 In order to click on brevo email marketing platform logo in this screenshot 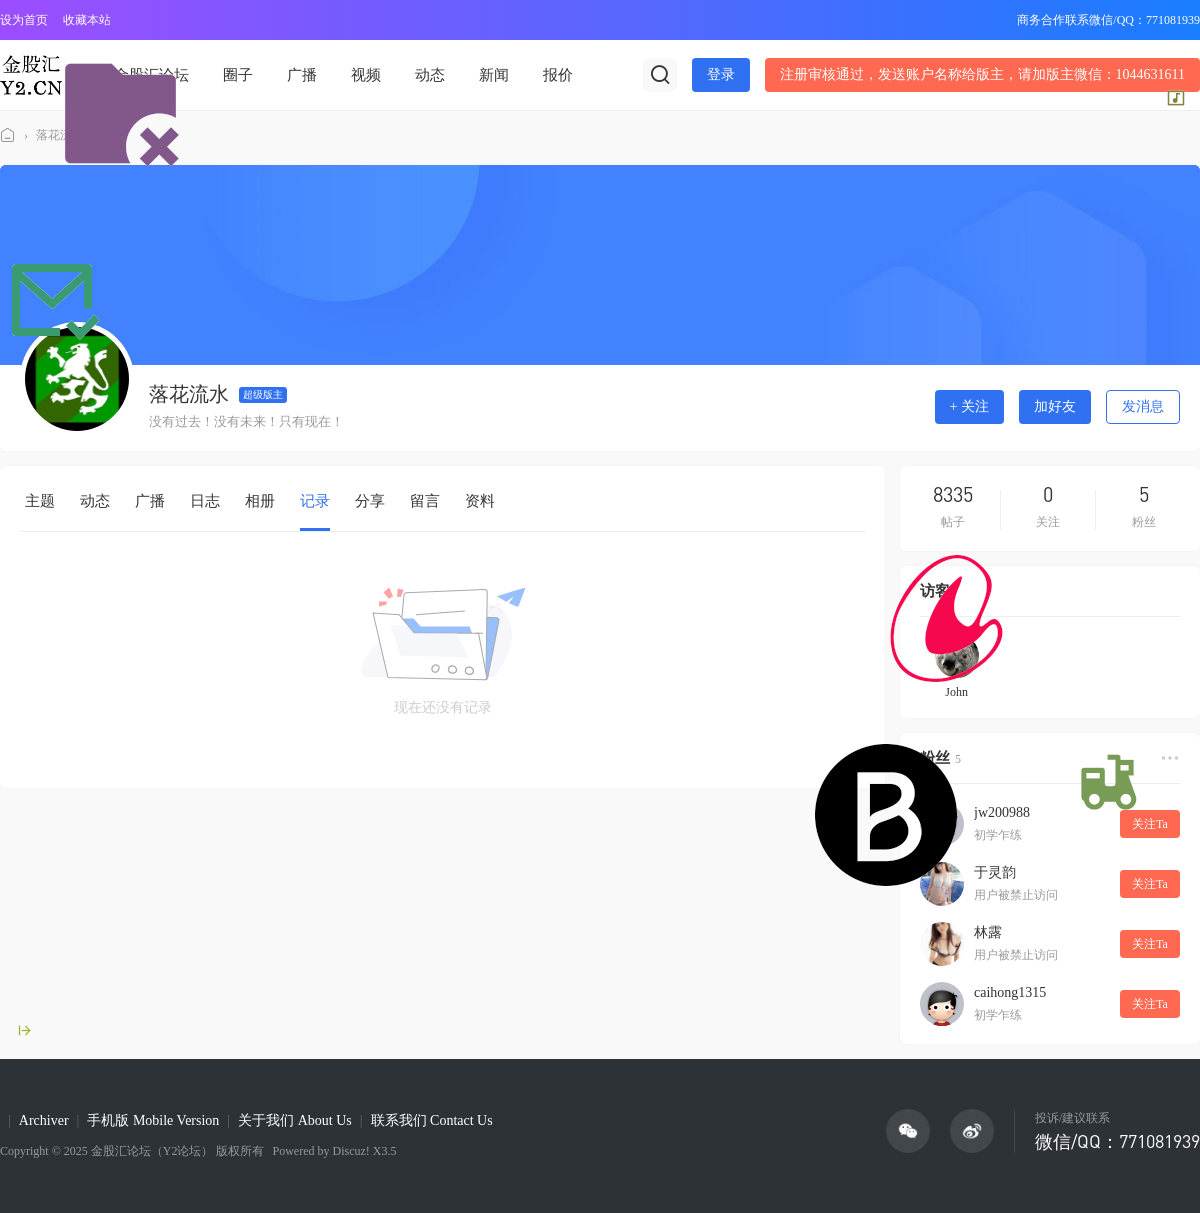, I will do `click(886, 815)`.